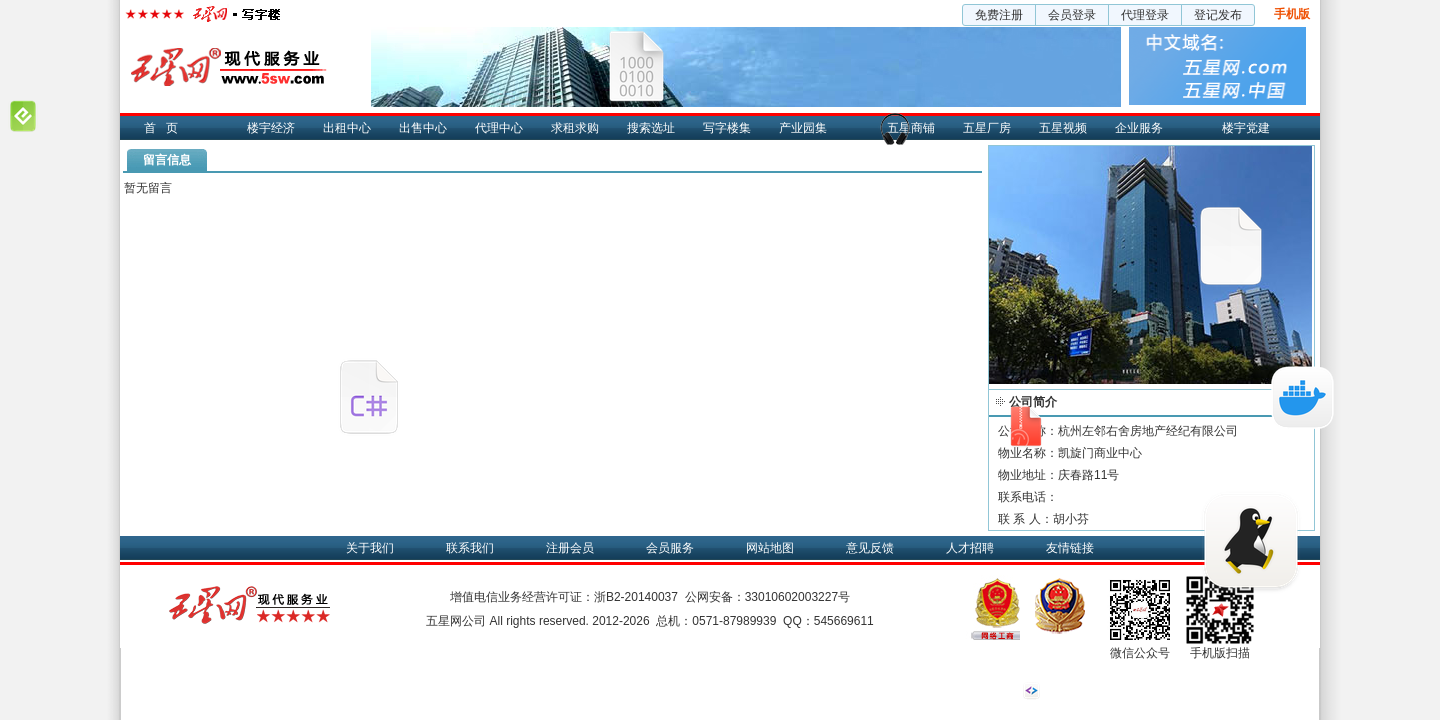  I want to click on a C# source code file, so click(369, 397).